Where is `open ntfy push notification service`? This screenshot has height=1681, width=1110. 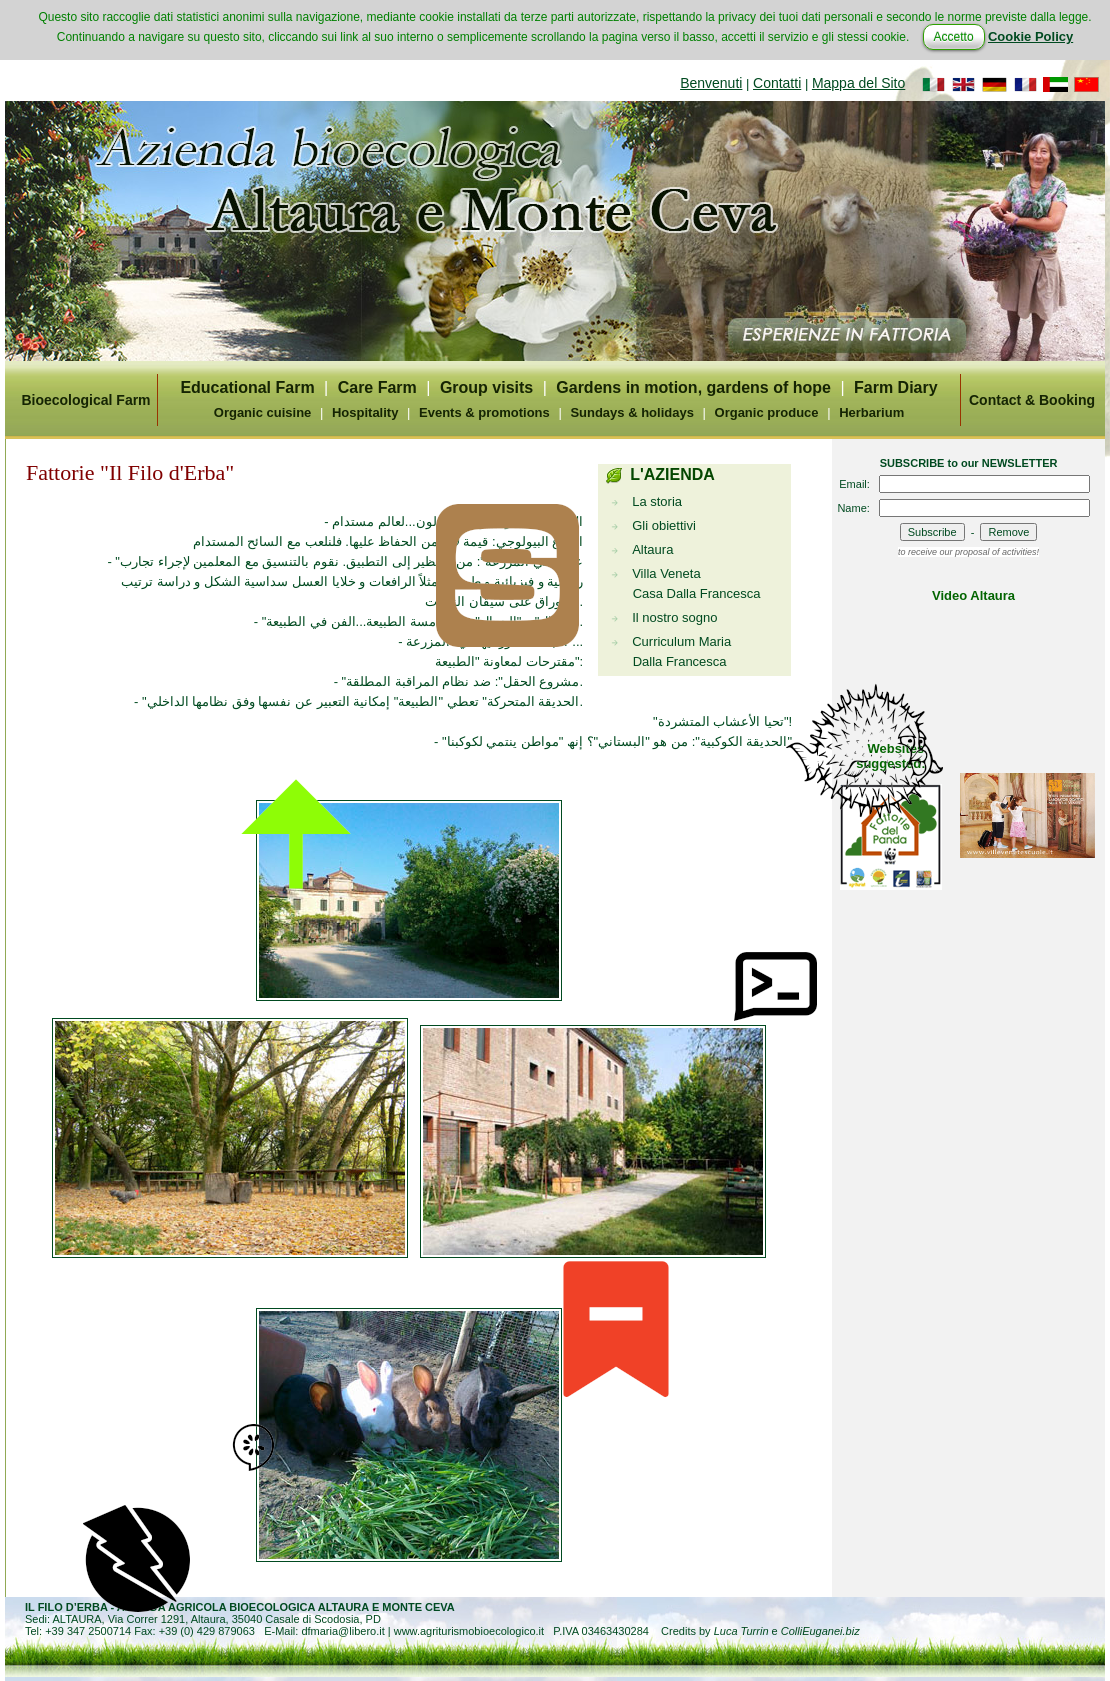
open ntfy push notification service is located at coordinates (775, 986).